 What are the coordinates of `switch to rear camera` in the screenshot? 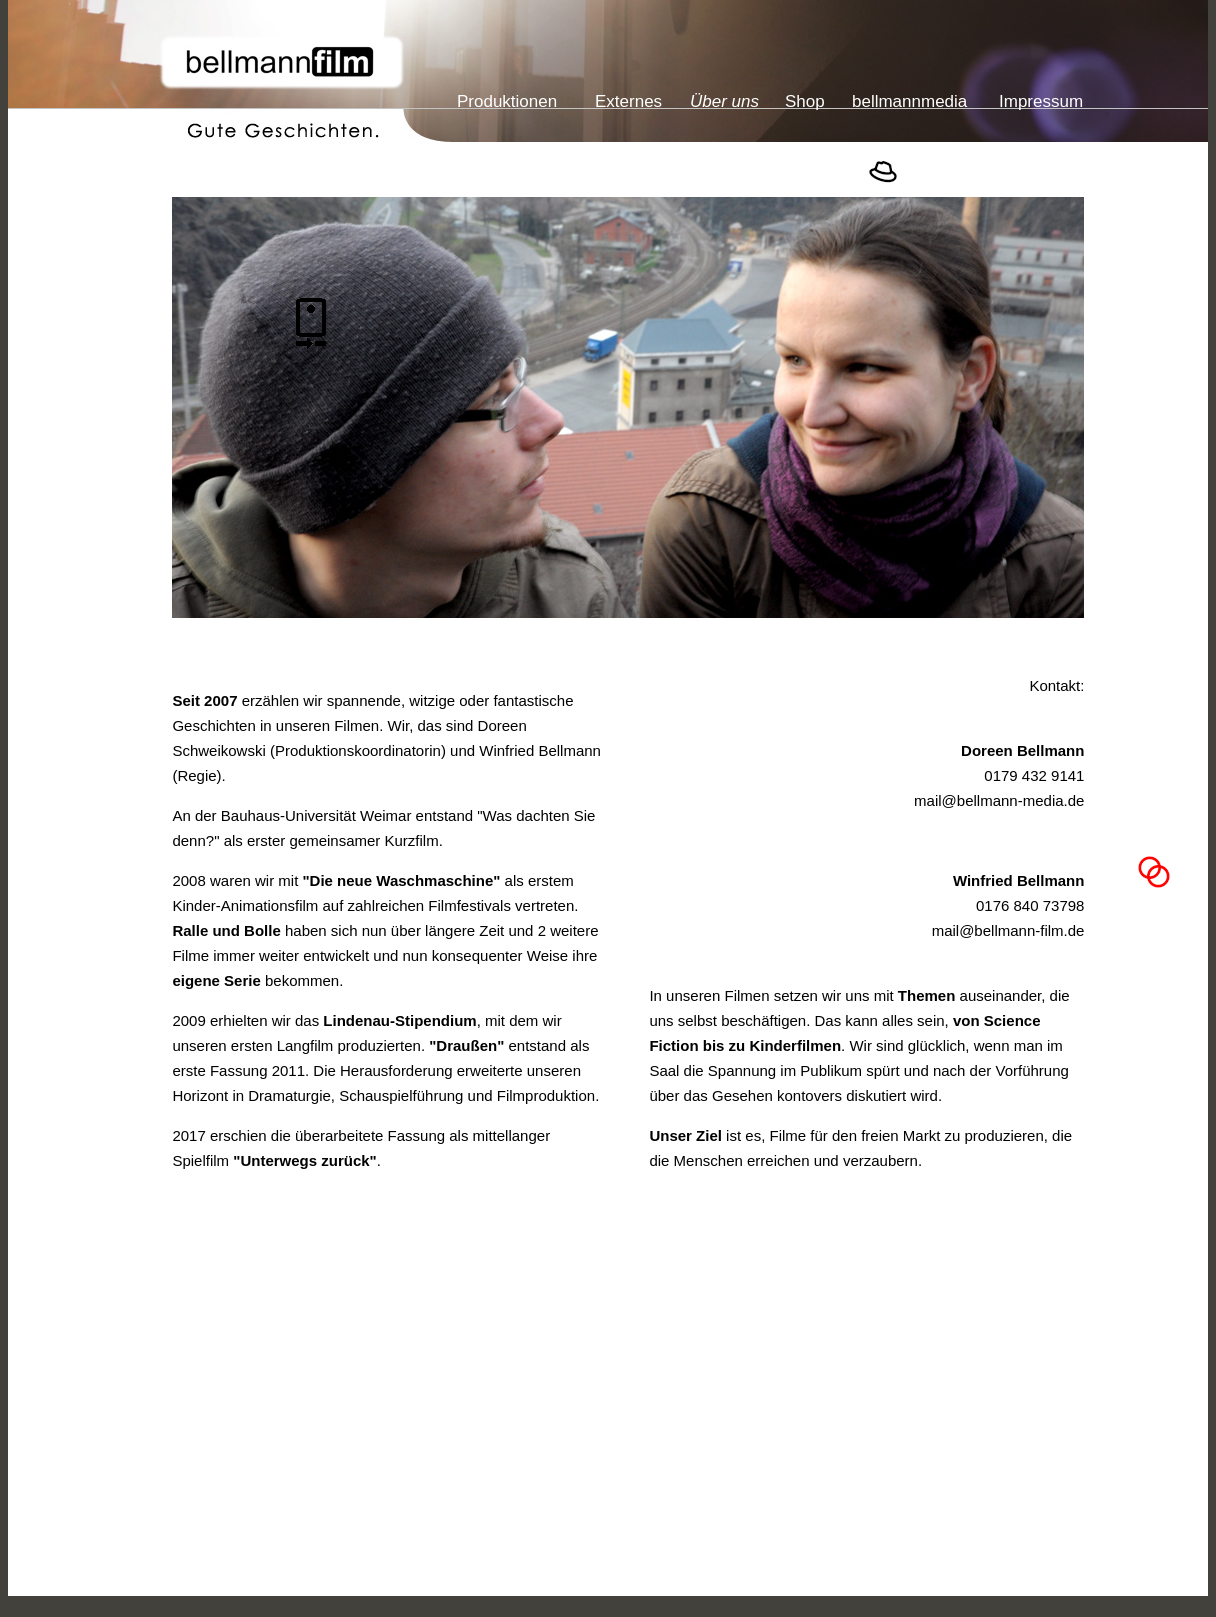 It's located at (311, 324).